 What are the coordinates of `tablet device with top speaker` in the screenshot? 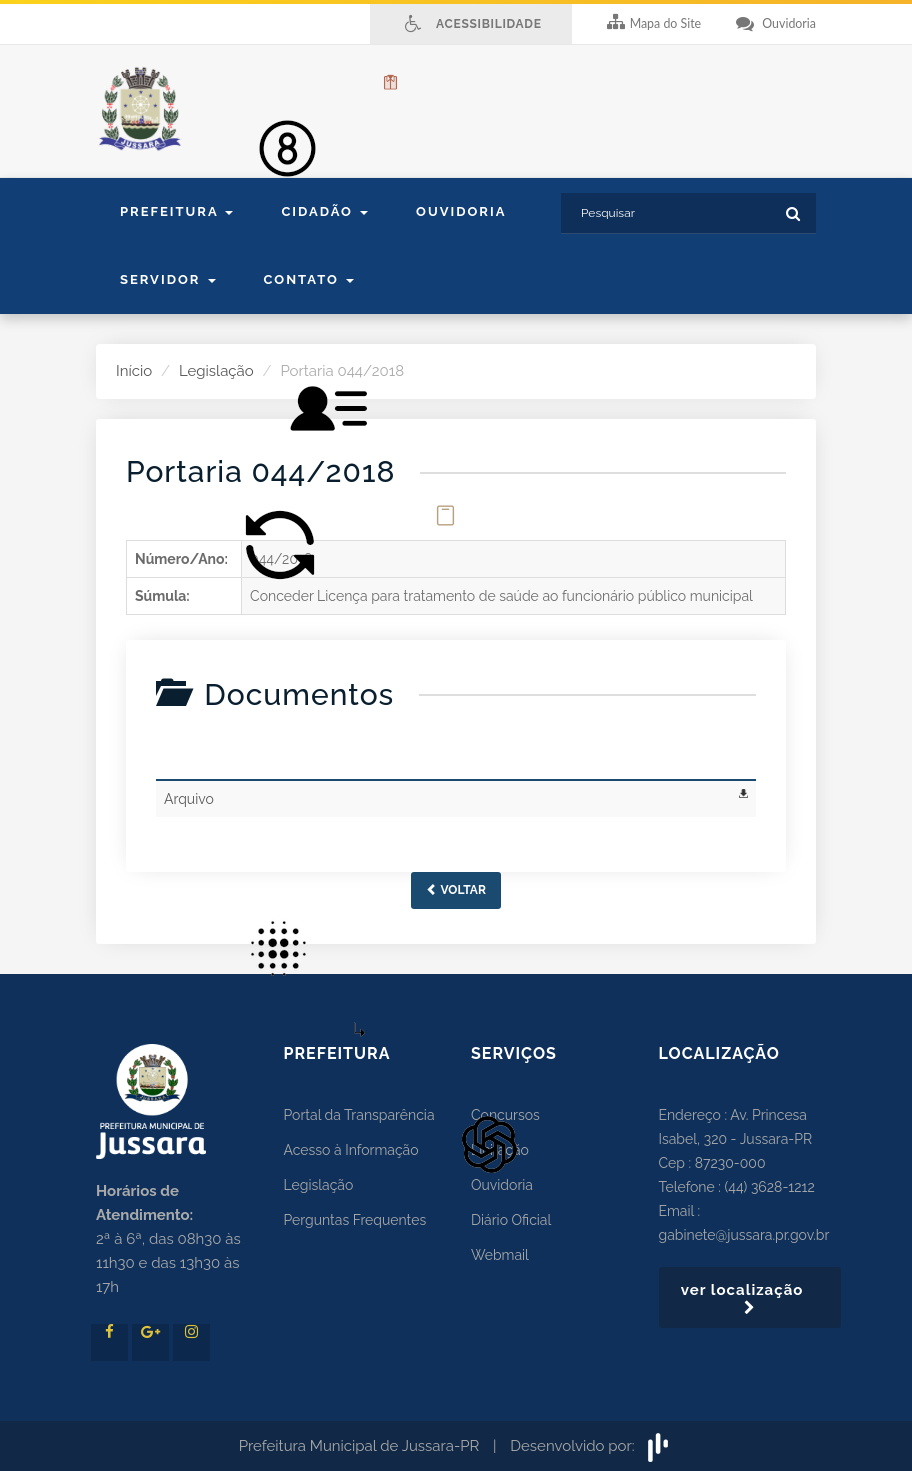 It's located at (445, 515).